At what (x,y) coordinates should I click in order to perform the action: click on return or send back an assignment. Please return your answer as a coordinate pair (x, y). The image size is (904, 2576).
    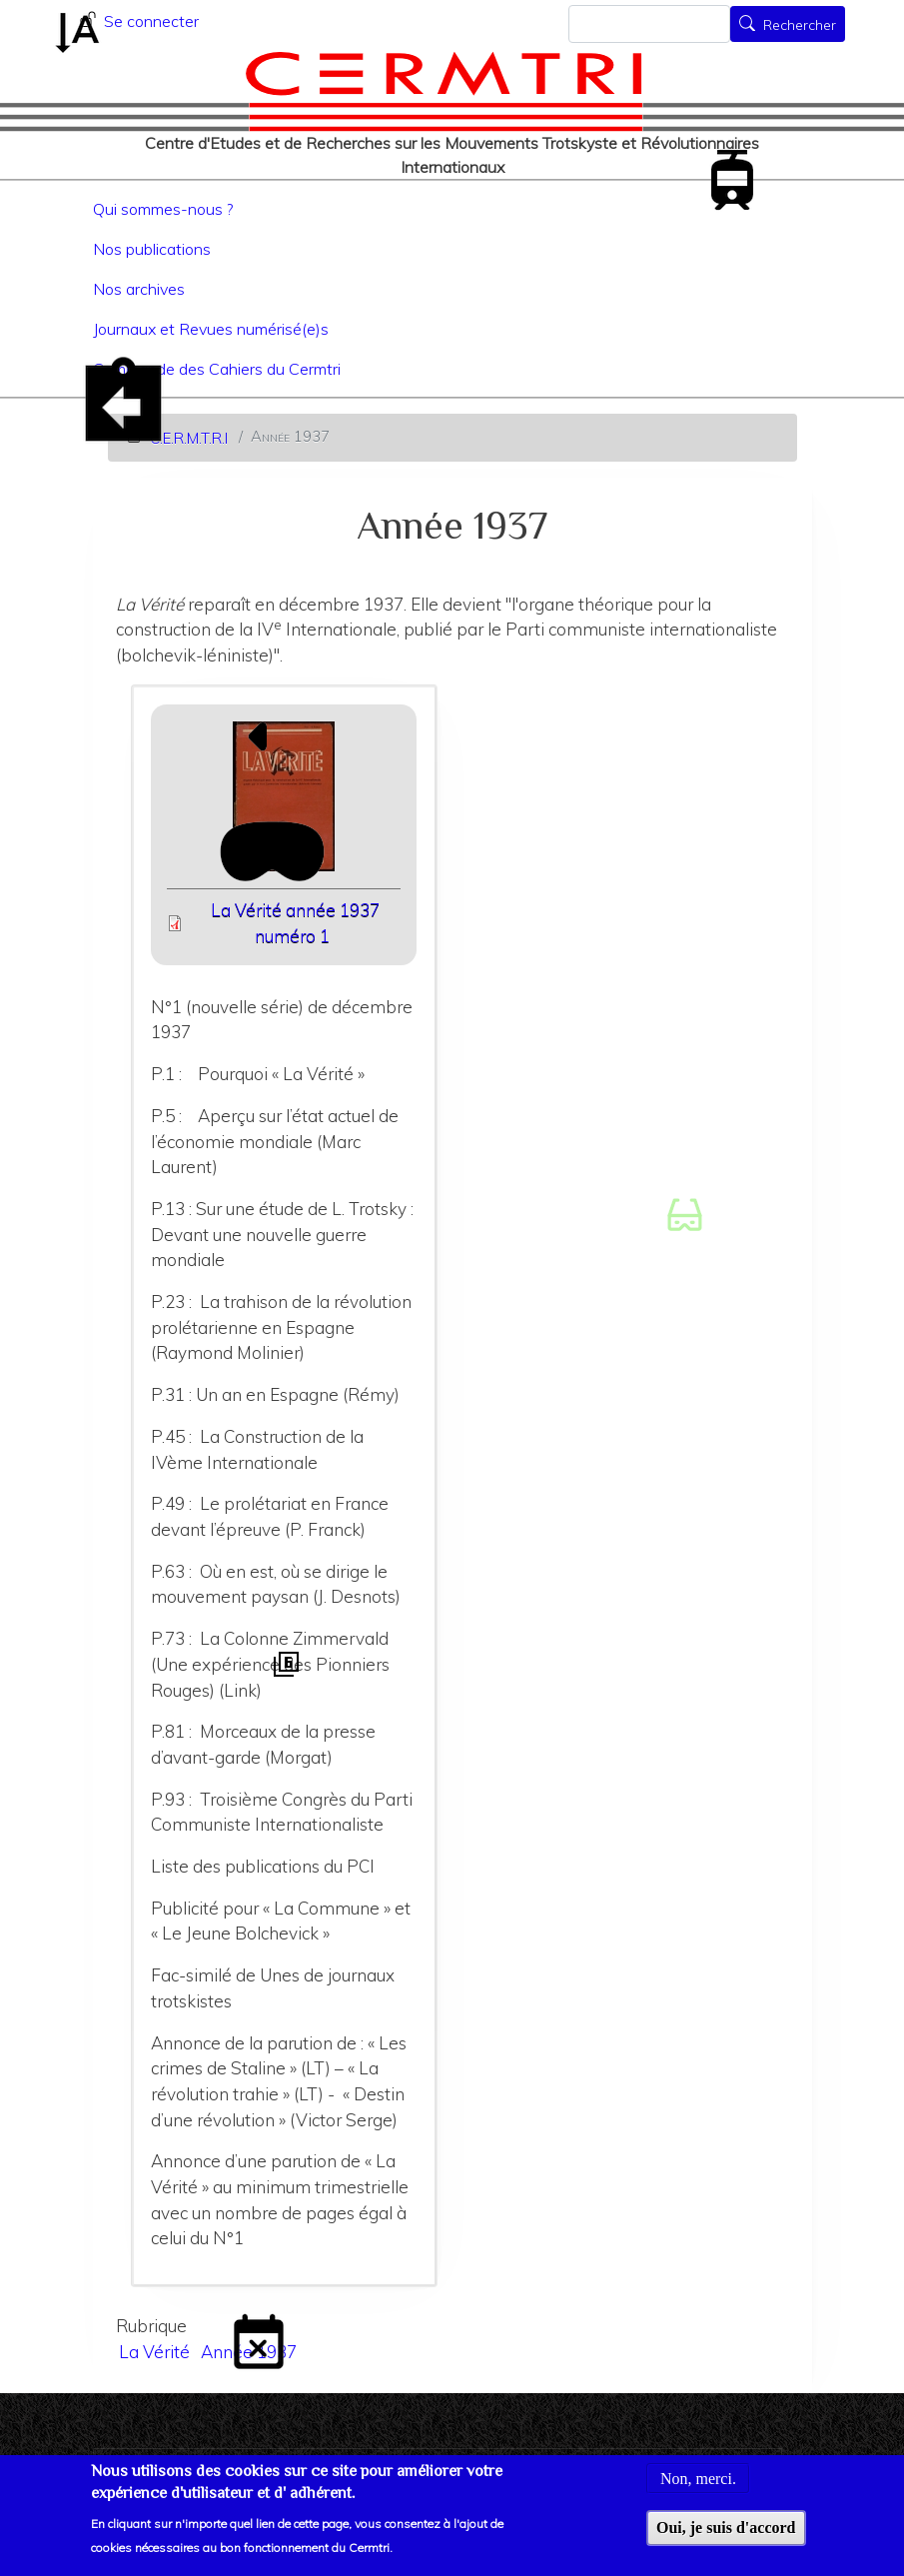
    Looking at the image, I should click on (123, 403).